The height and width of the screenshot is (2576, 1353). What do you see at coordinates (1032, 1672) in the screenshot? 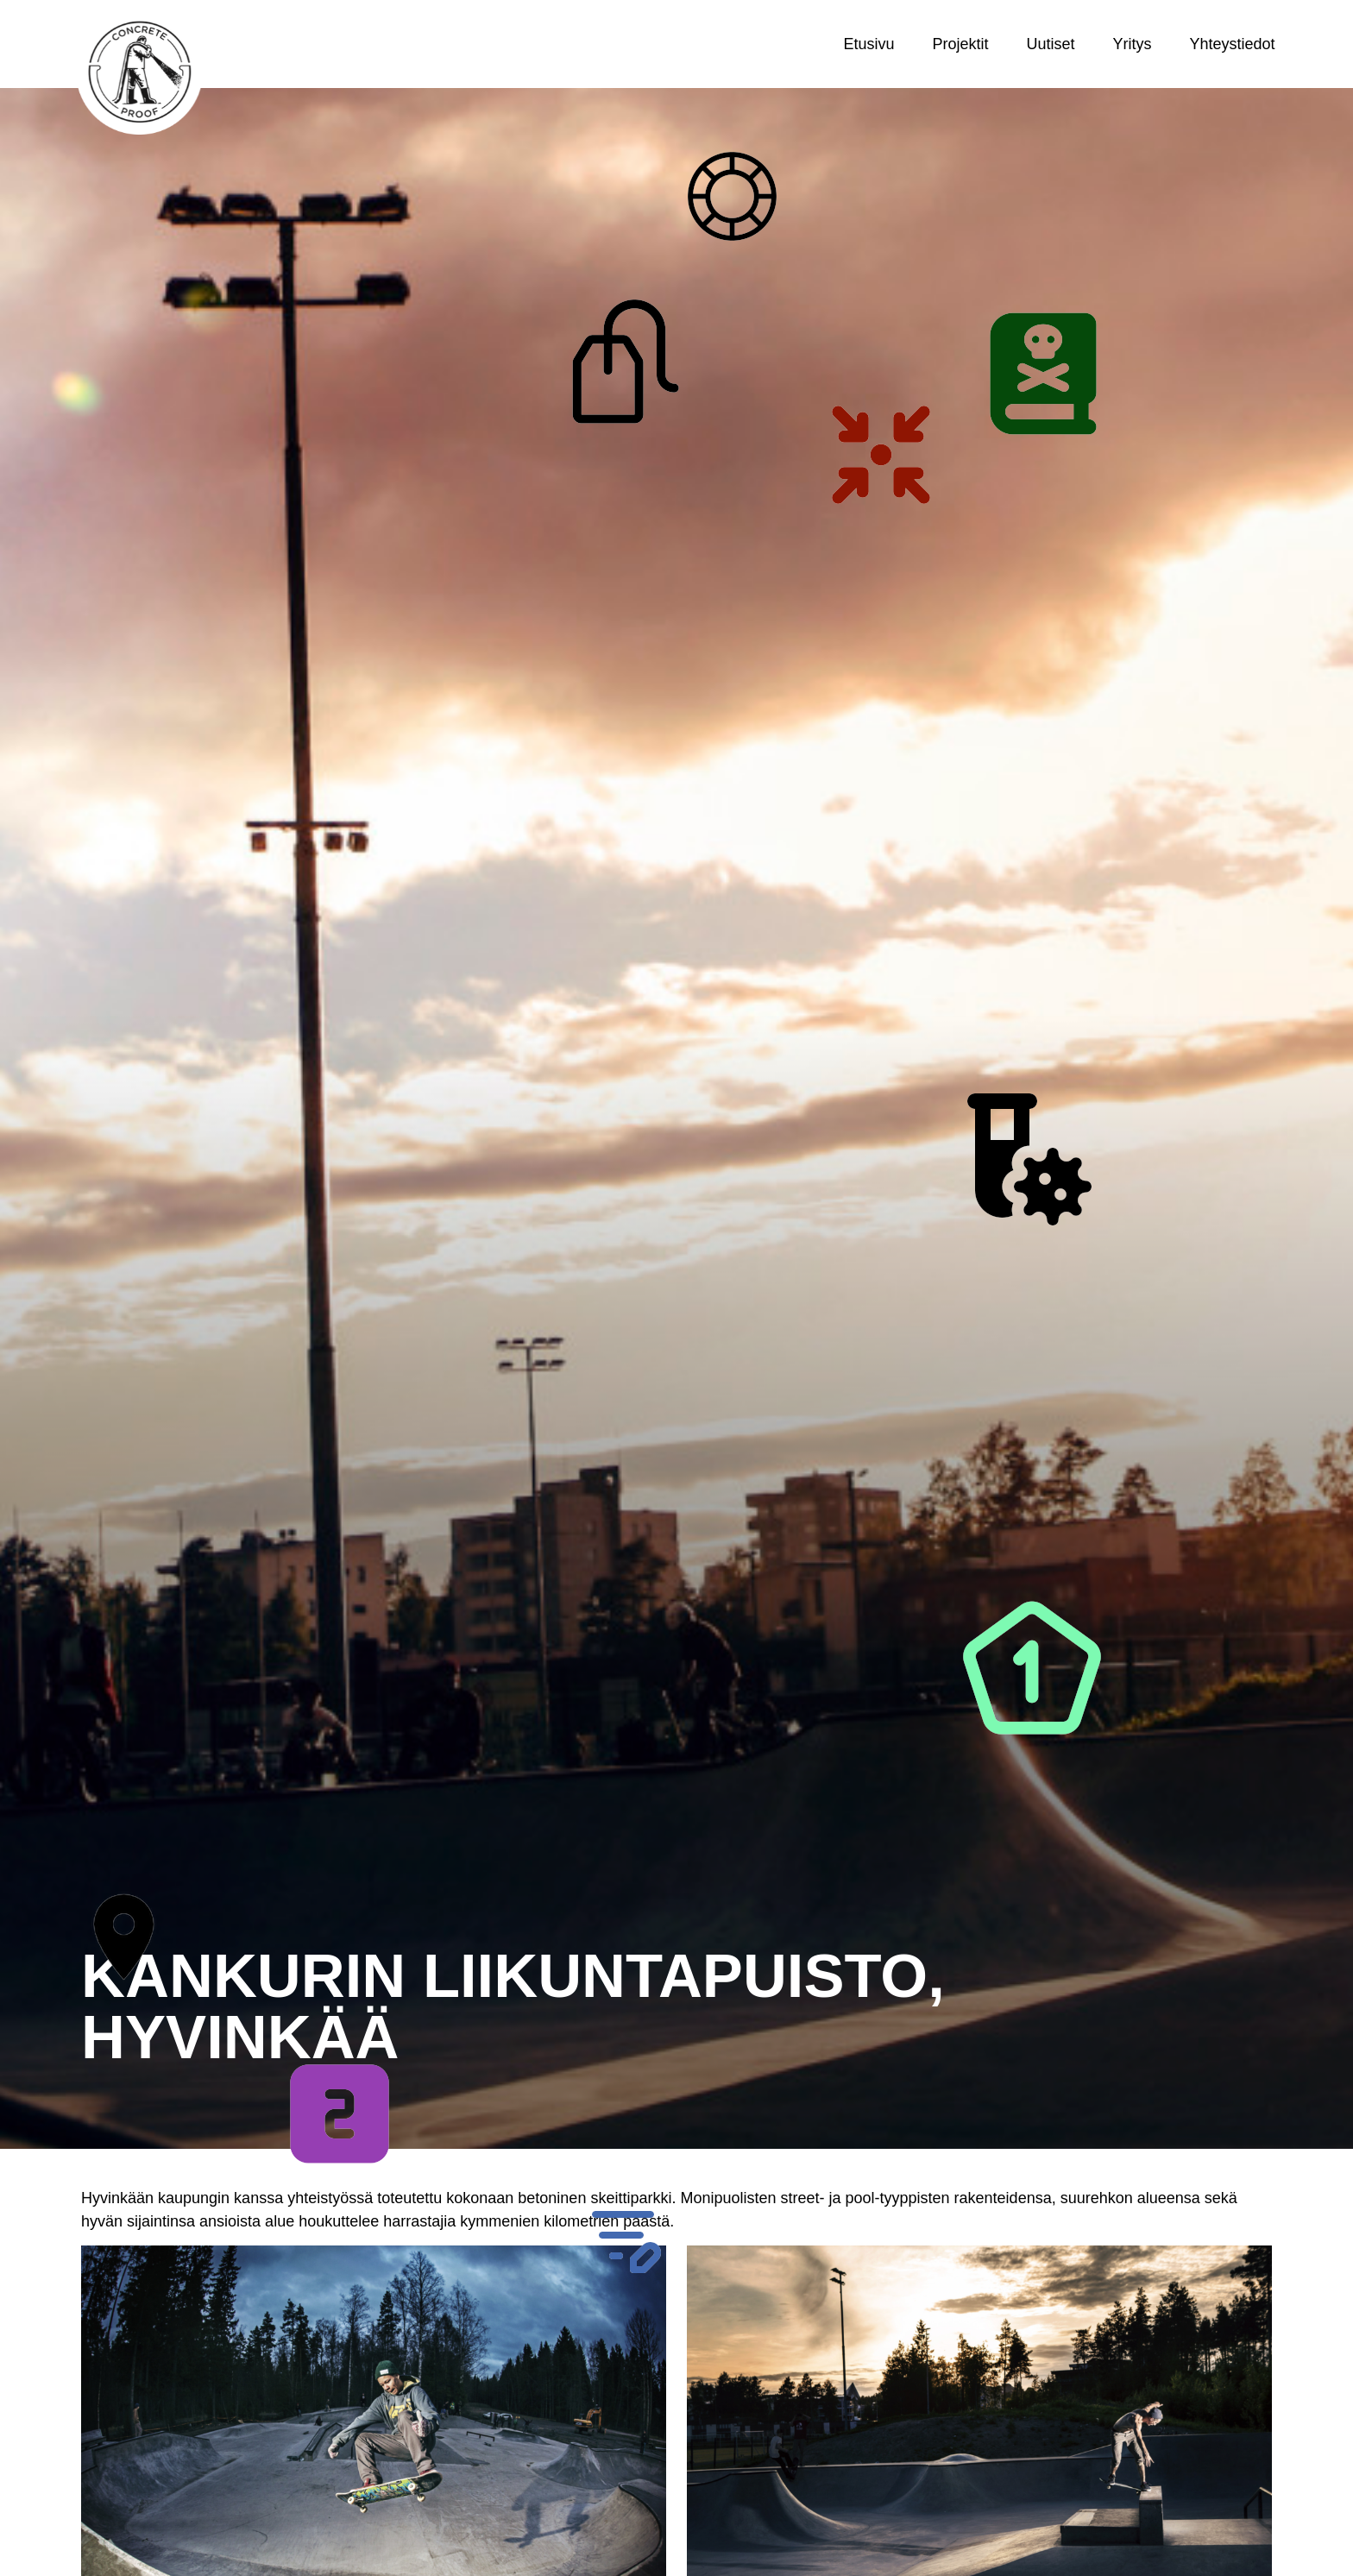
I see `indicates first step or priority level one` at bounding box center [1032, 1672].